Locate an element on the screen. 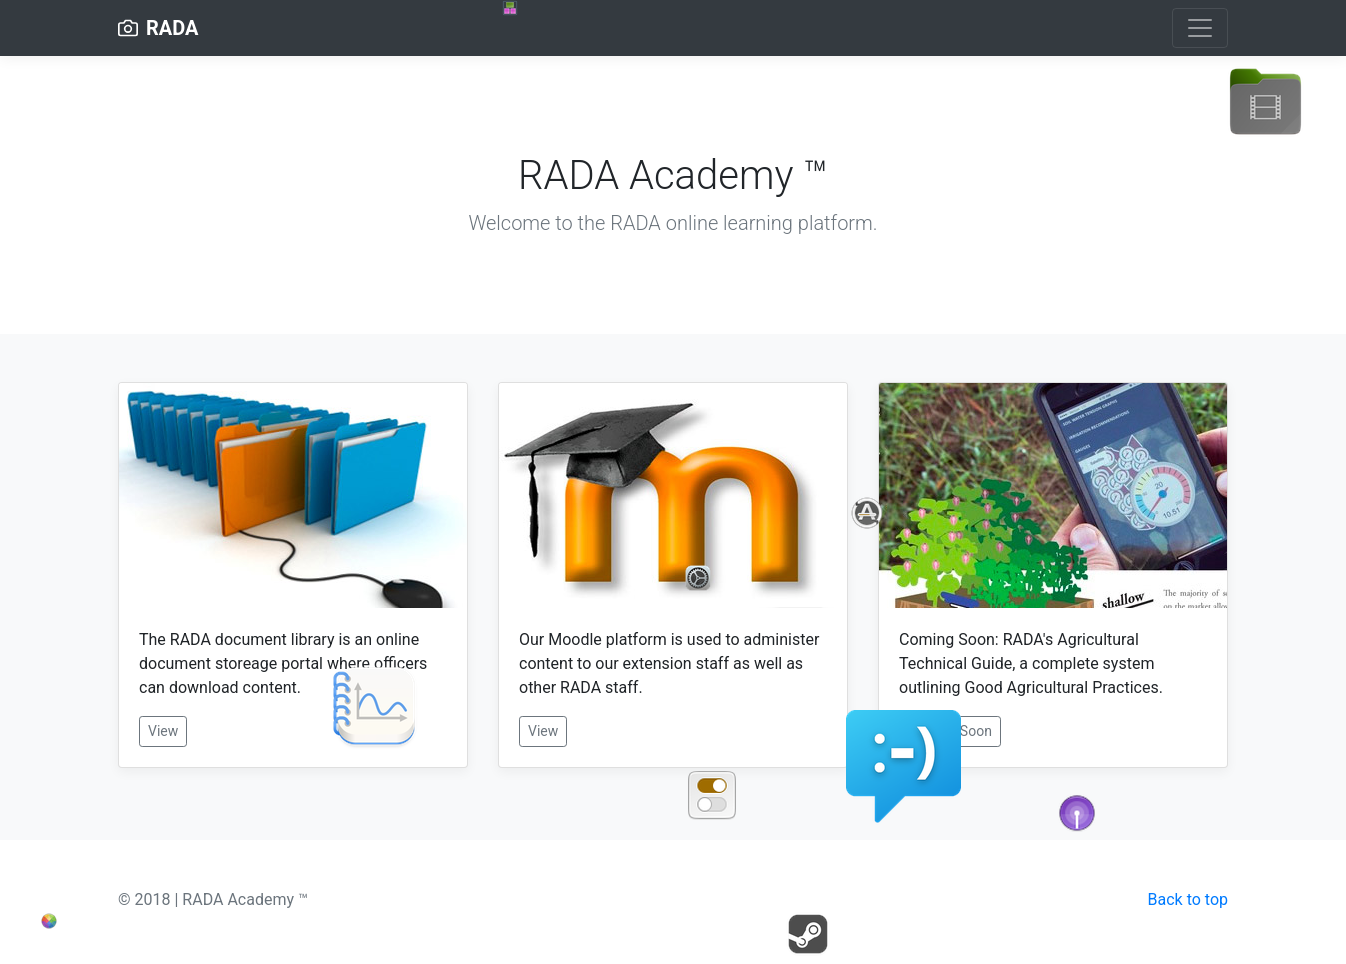 The image size is (1346, 964). check for available software updates is located at coordinates (867, 513).